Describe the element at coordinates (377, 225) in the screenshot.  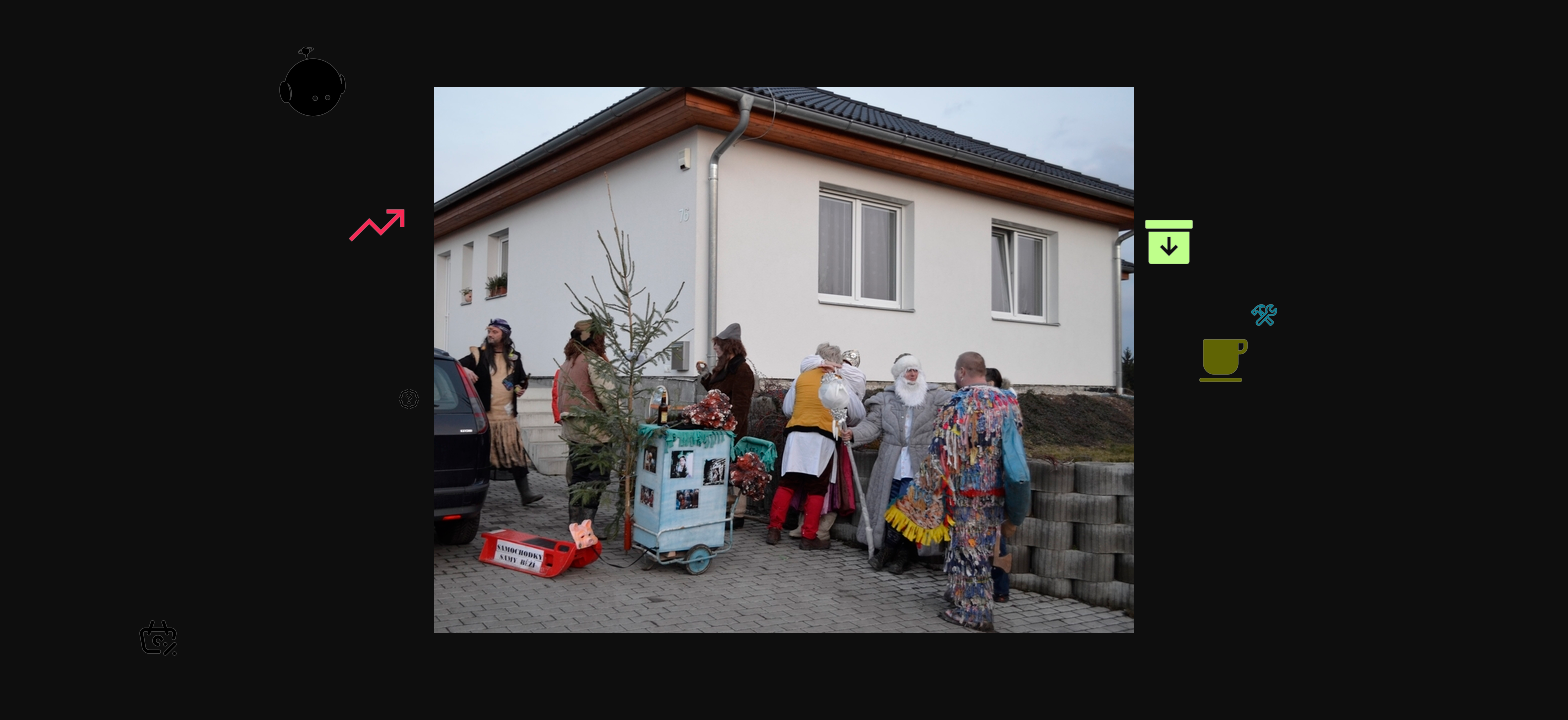
I see `view trending or popular content` at that location.